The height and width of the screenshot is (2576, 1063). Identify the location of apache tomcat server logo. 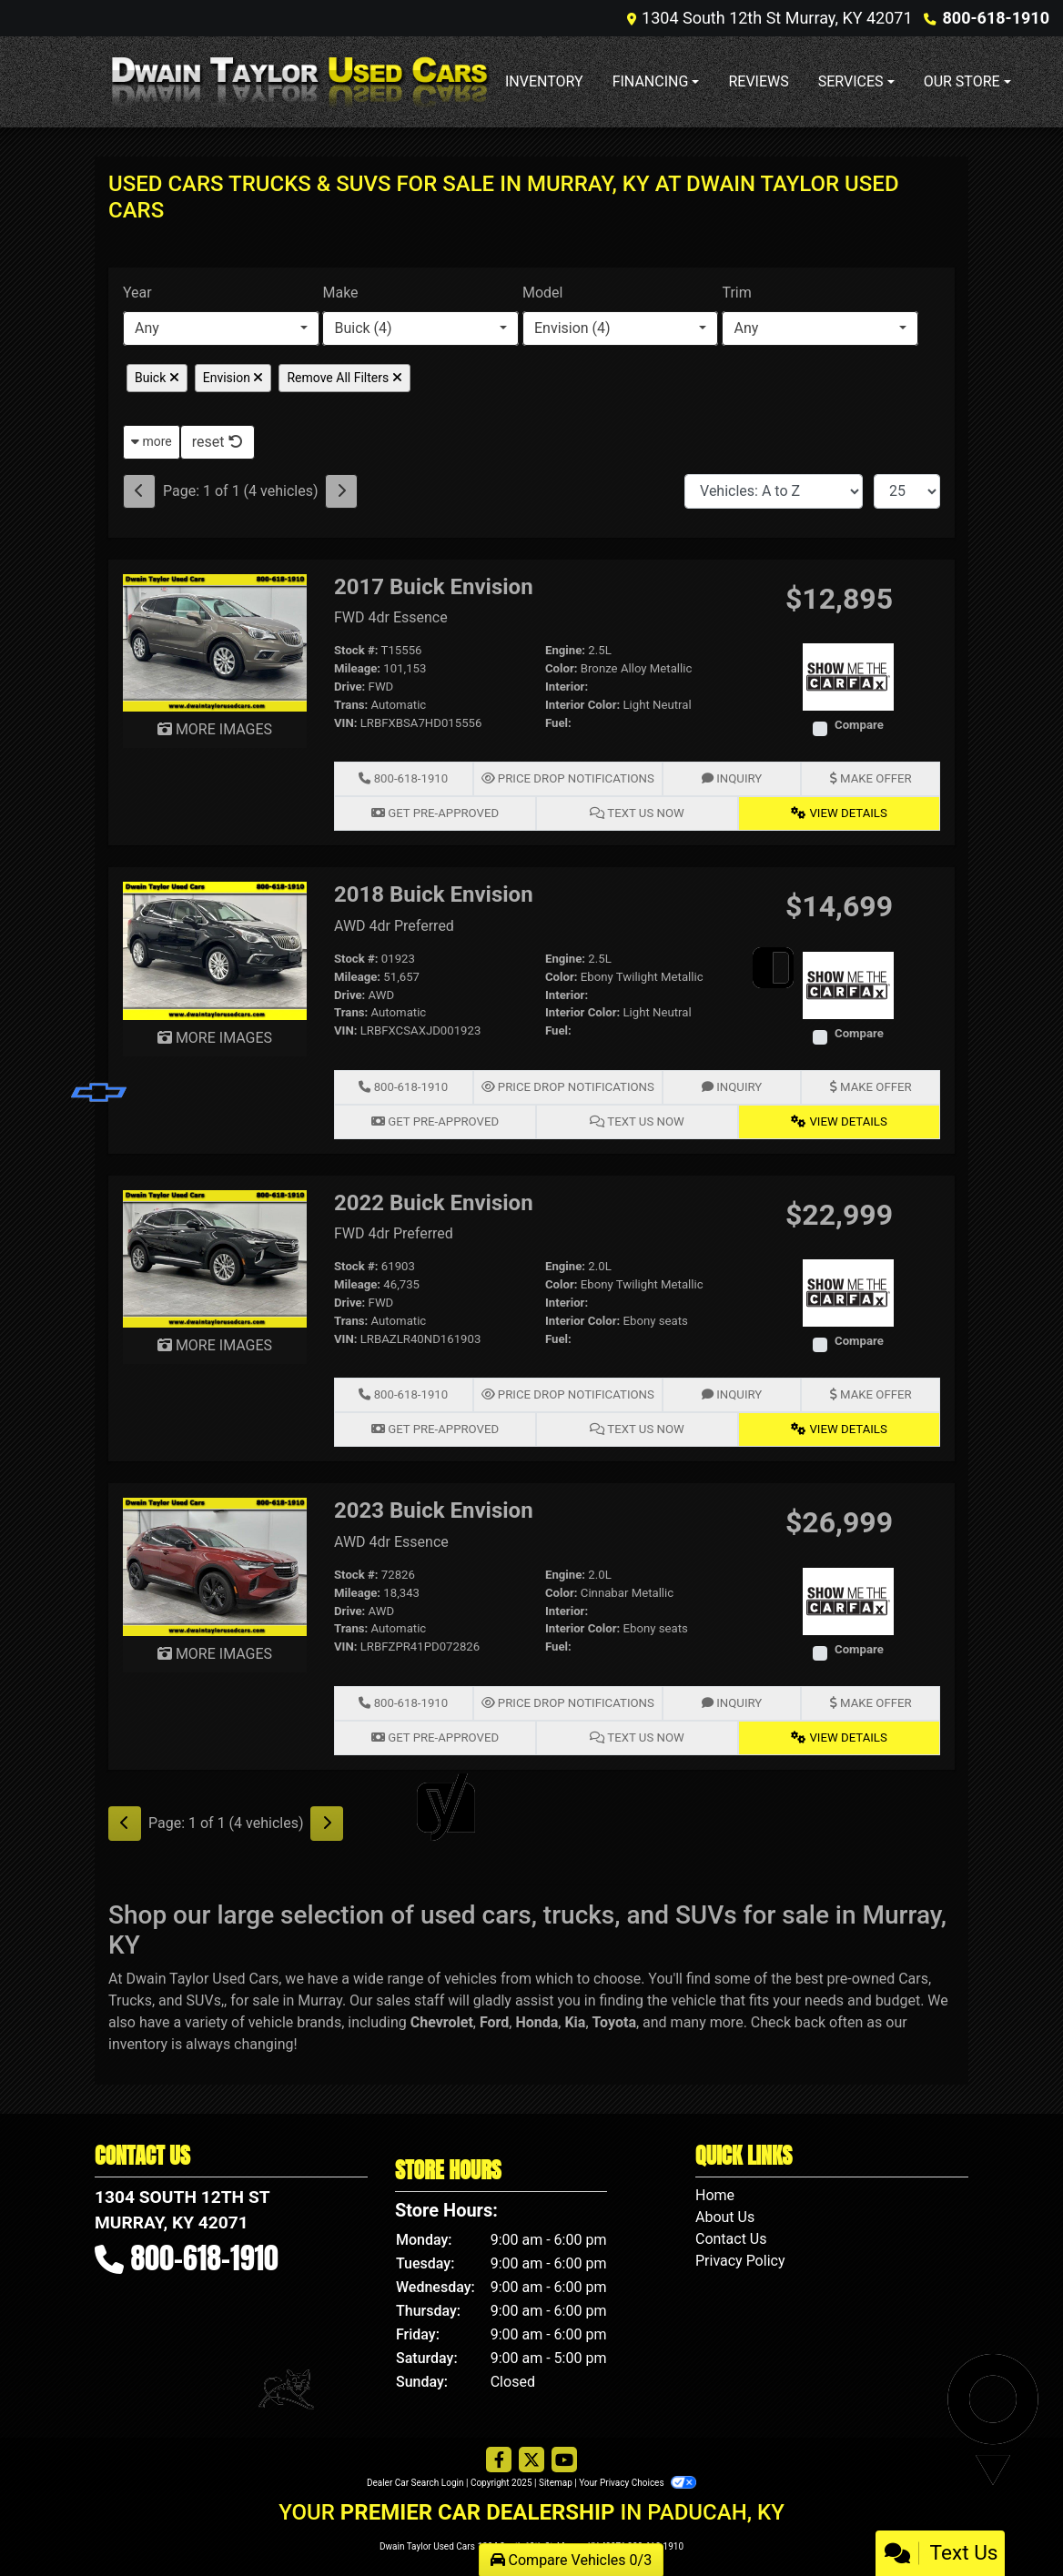
(286, 2389).